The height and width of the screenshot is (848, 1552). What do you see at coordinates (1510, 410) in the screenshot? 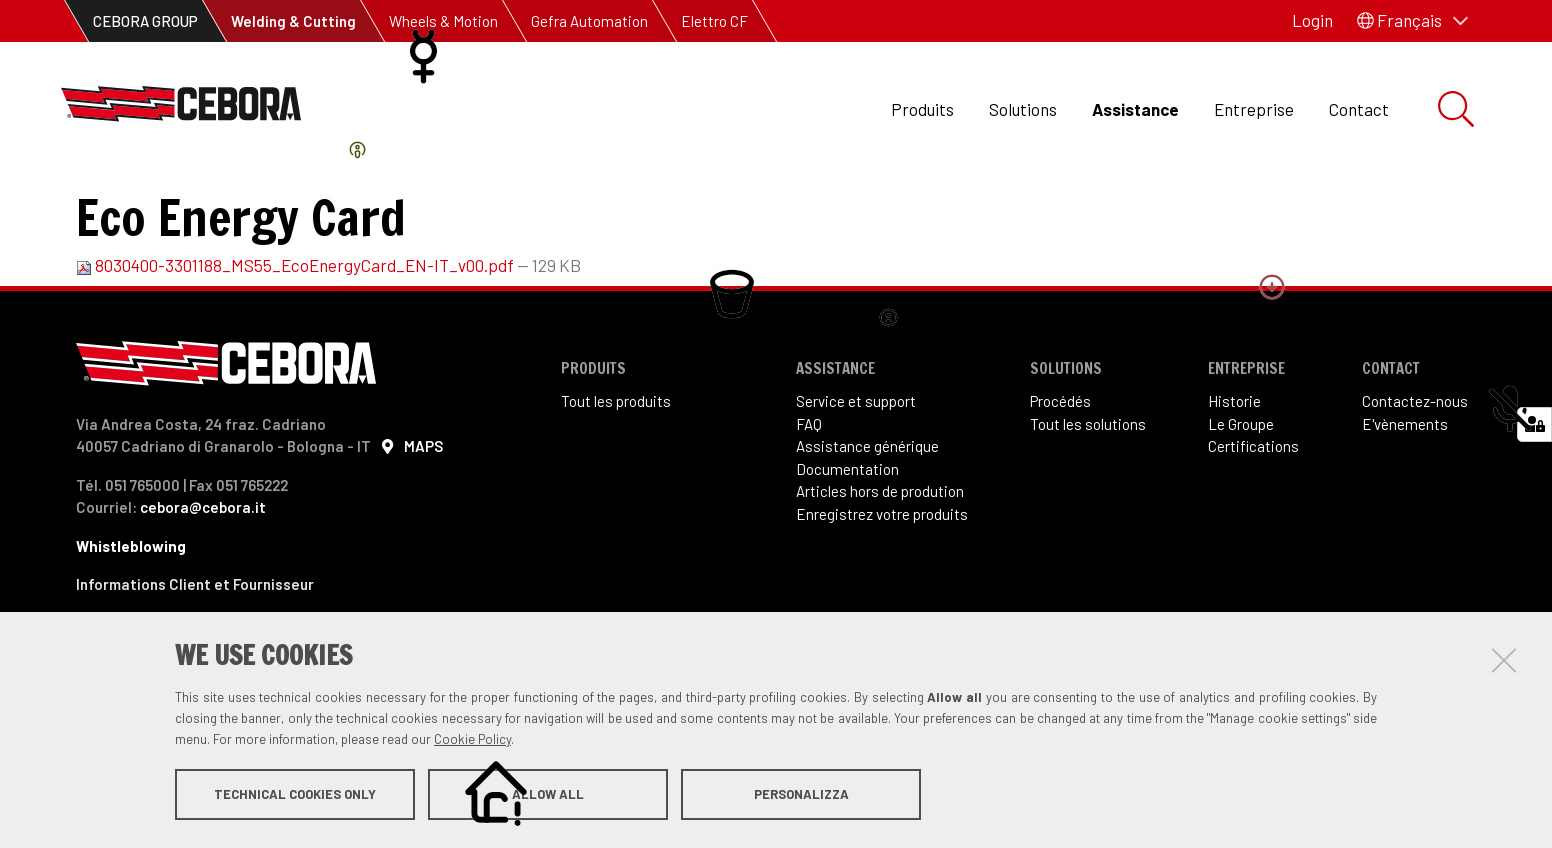
I see `mute your microphone` at bounding box center [1510, 410].